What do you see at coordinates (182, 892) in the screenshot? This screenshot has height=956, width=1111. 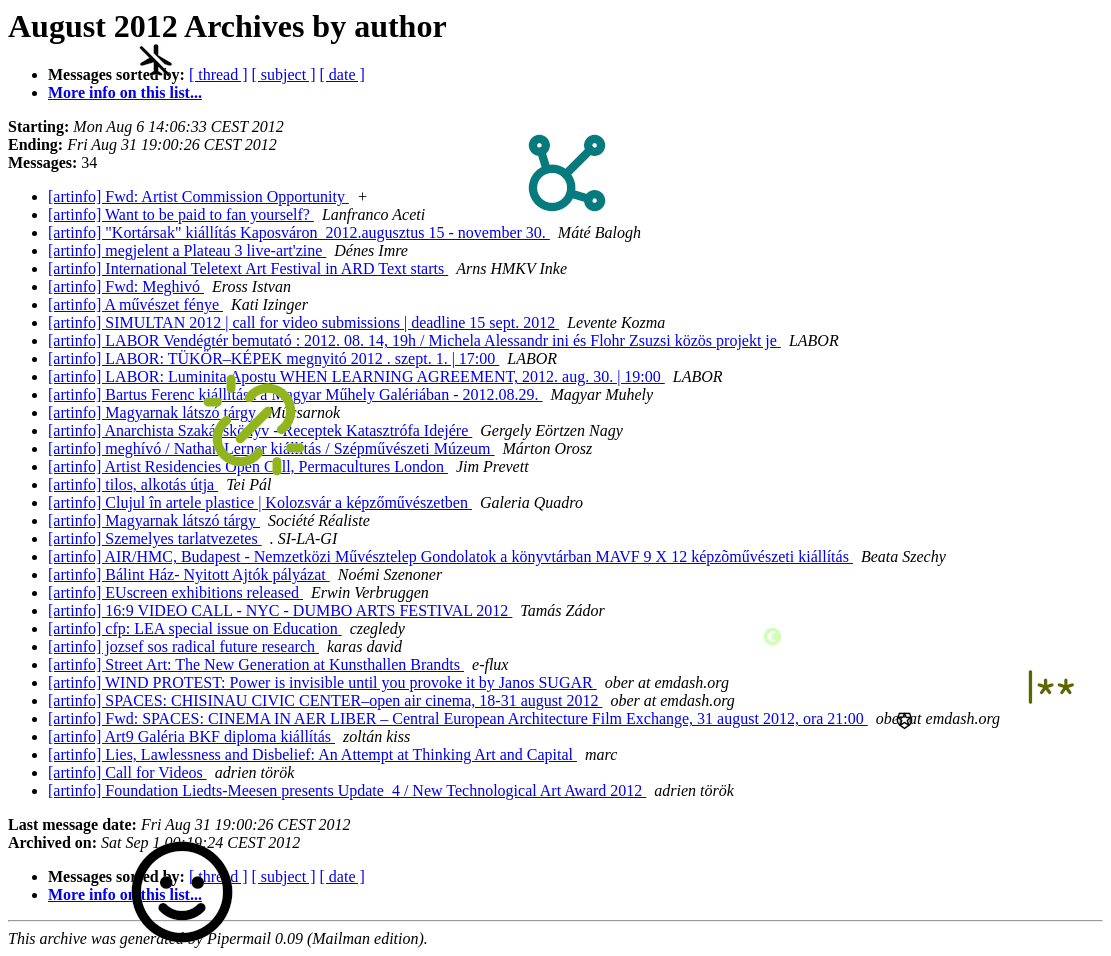 I see `add an emoji or reaction` at bounding box center [182, 892].